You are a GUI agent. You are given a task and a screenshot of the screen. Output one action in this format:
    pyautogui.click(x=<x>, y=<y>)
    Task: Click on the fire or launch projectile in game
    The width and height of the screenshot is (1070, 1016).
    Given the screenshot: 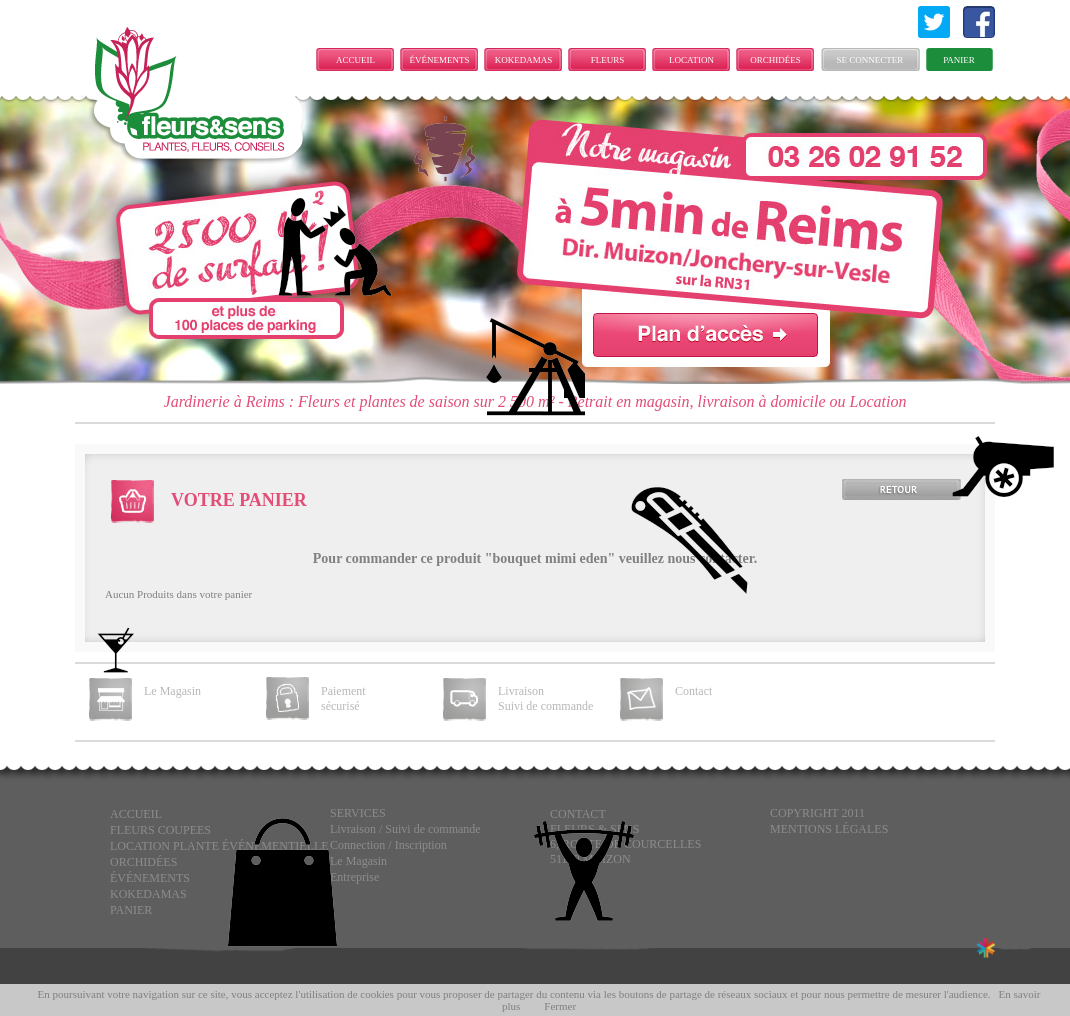 What is the action you would take?
    pyautogui.click(x=1003, y=466)
    